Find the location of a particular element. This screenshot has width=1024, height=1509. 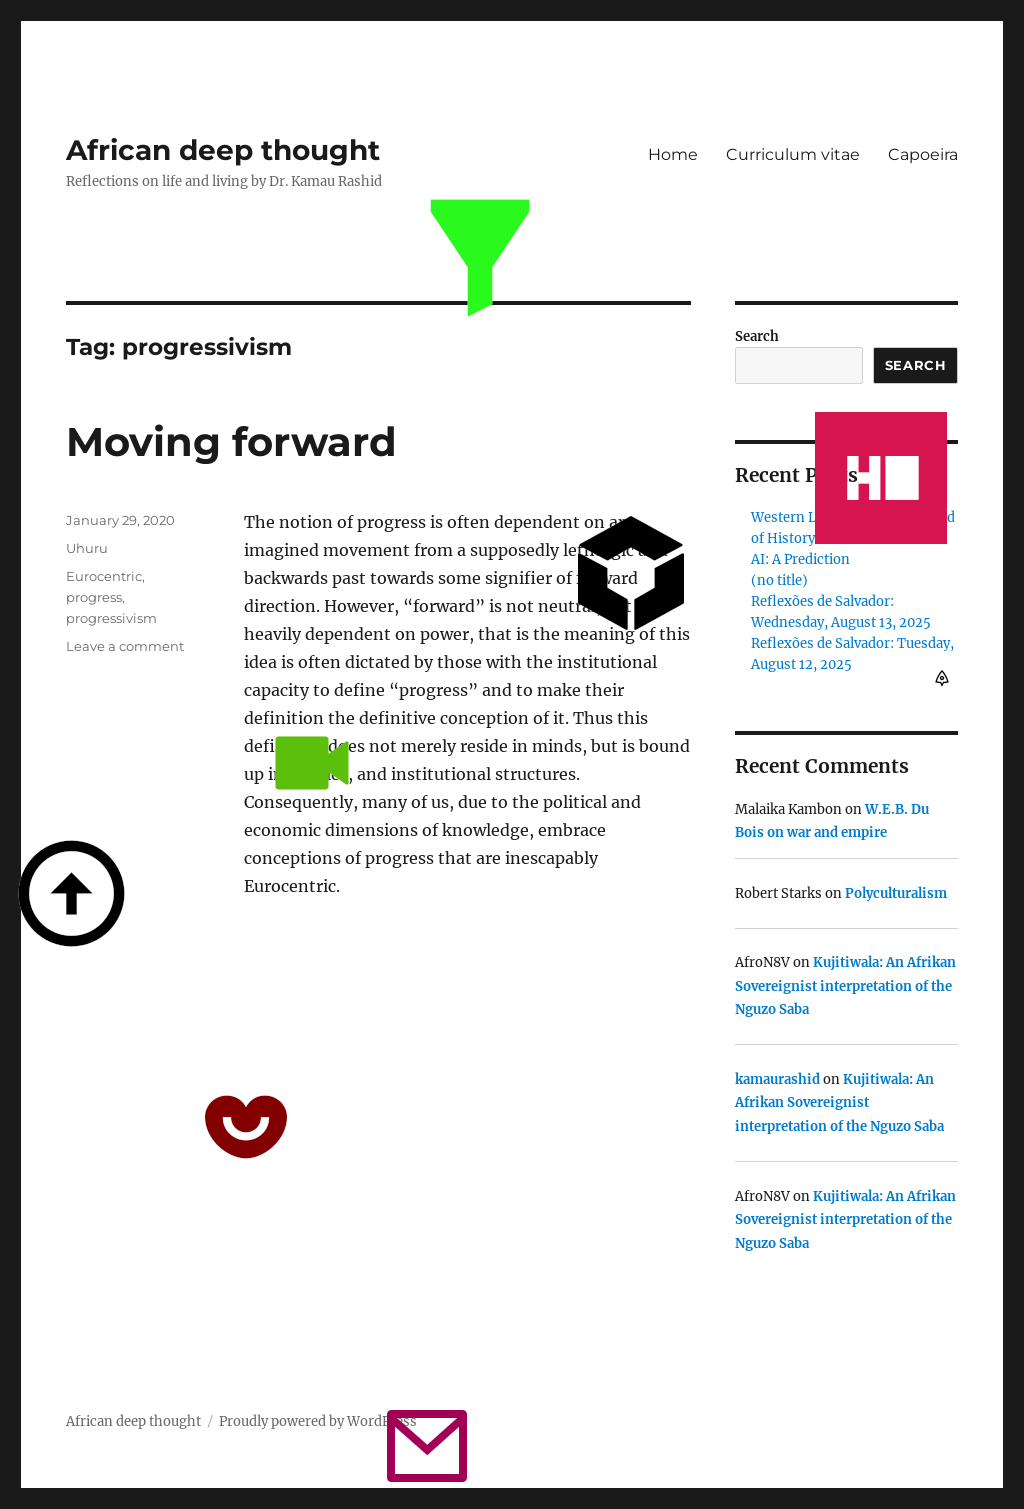

filter or sort content is located at coordinates (480, 255).